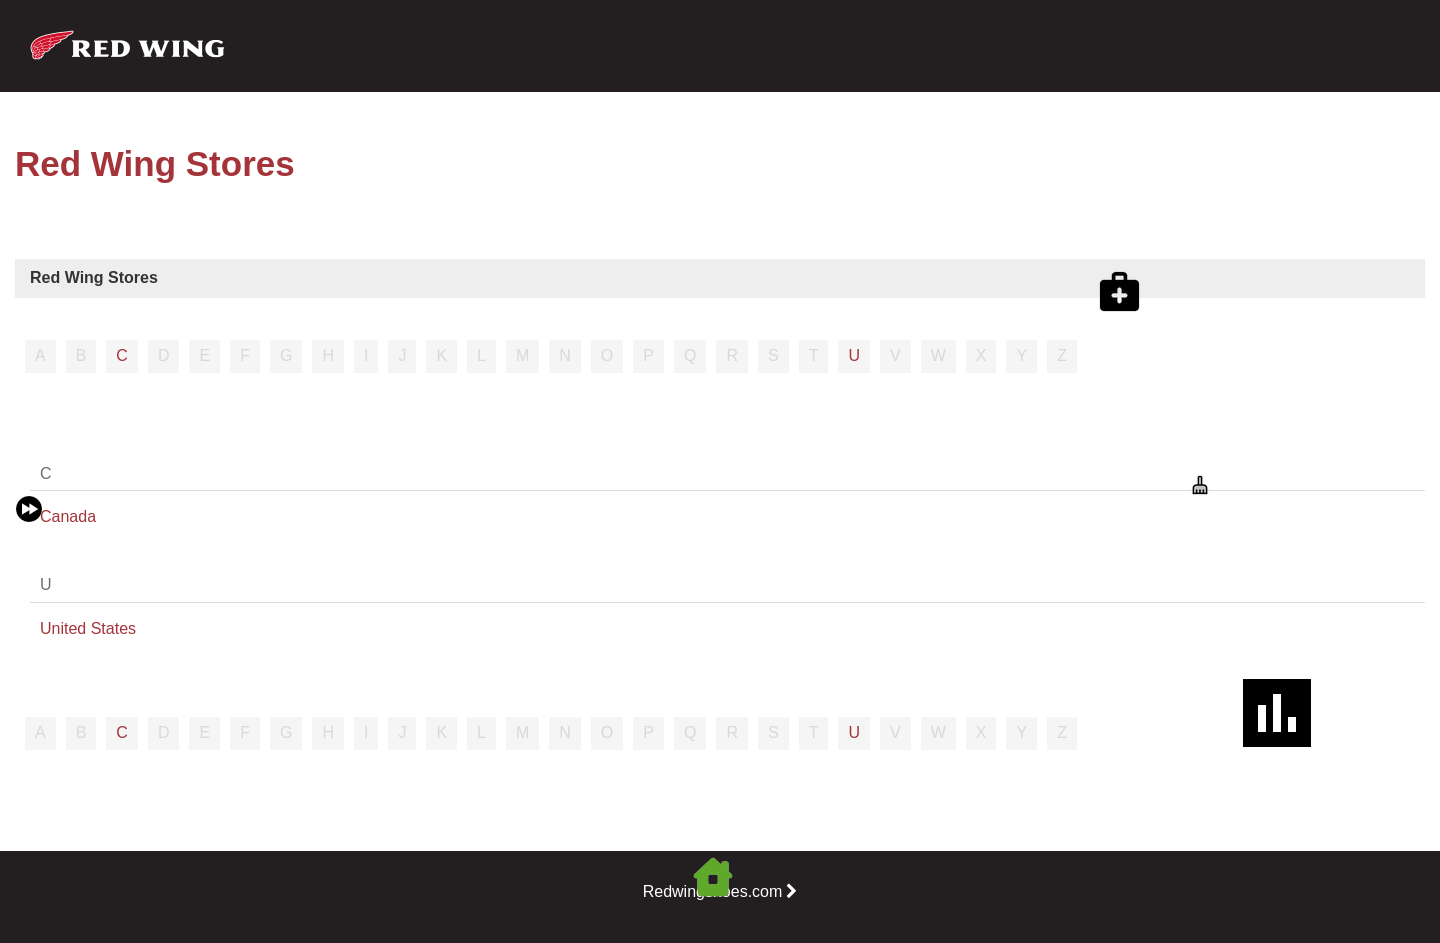  I want to click on navigate to home screen, so click(713, 877).